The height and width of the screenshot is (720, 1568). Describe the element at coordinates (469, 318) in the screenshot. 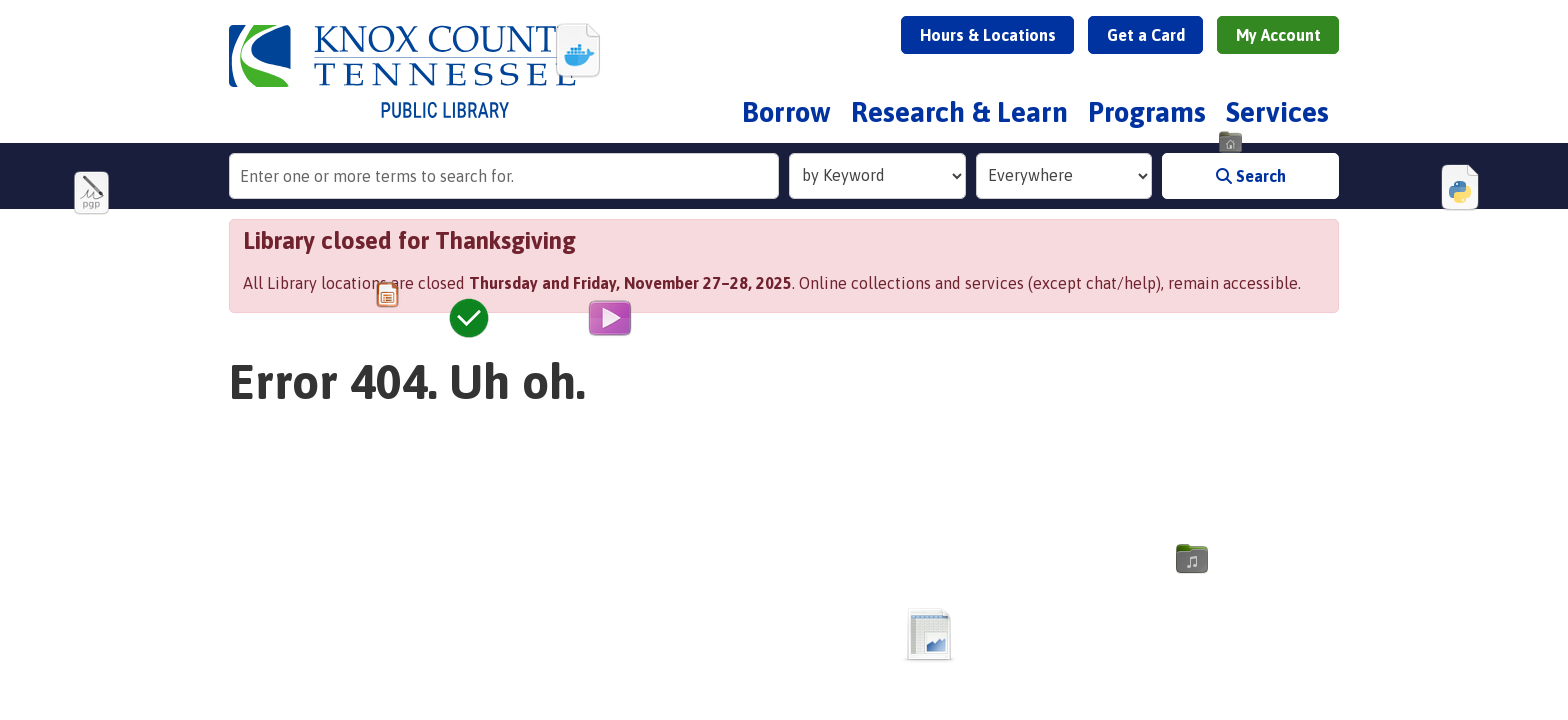

I see `indicates a default or selected item` at that location.